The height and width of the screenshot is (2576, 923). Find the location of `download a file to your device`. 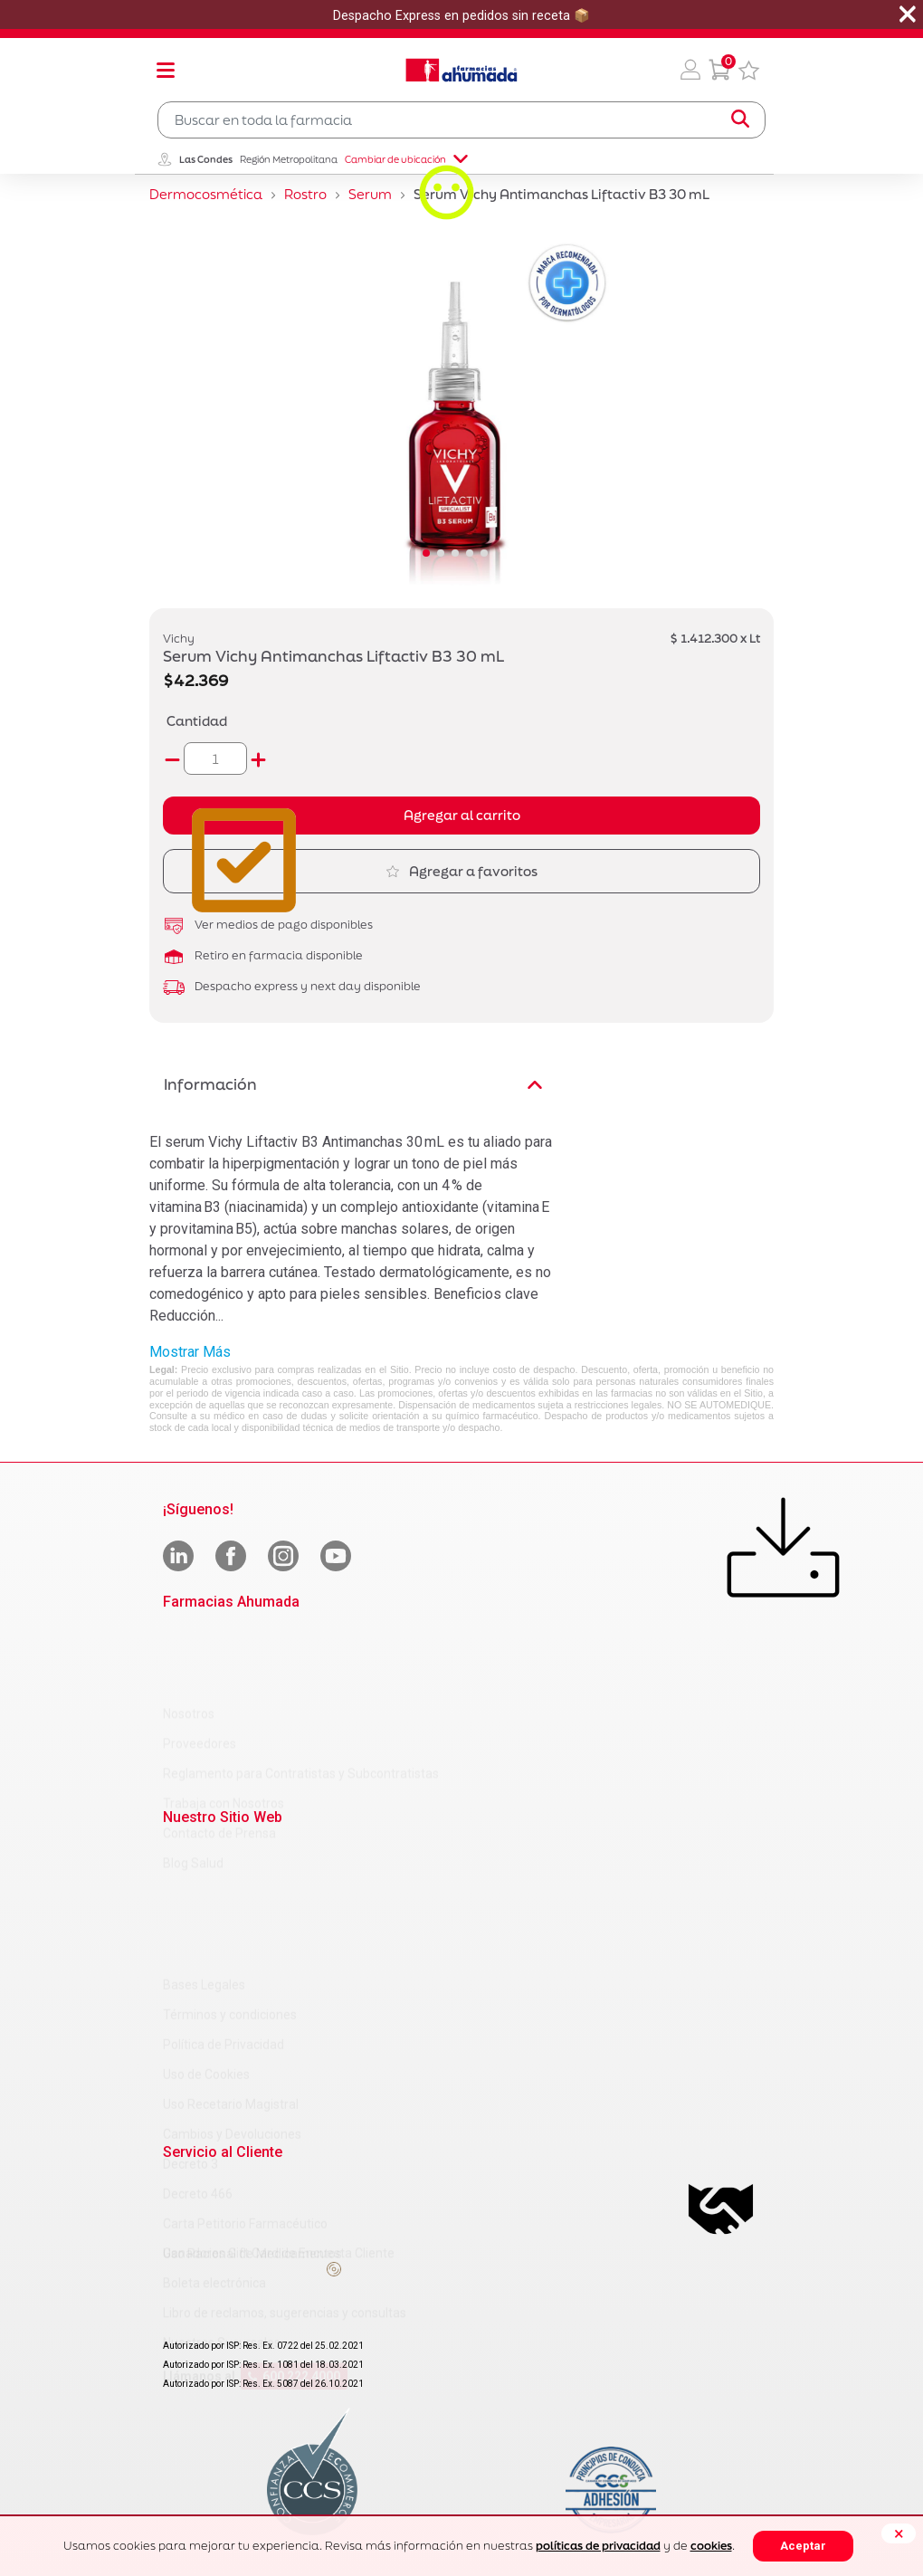

download a file to your device is located at coordinates (783, 1553).